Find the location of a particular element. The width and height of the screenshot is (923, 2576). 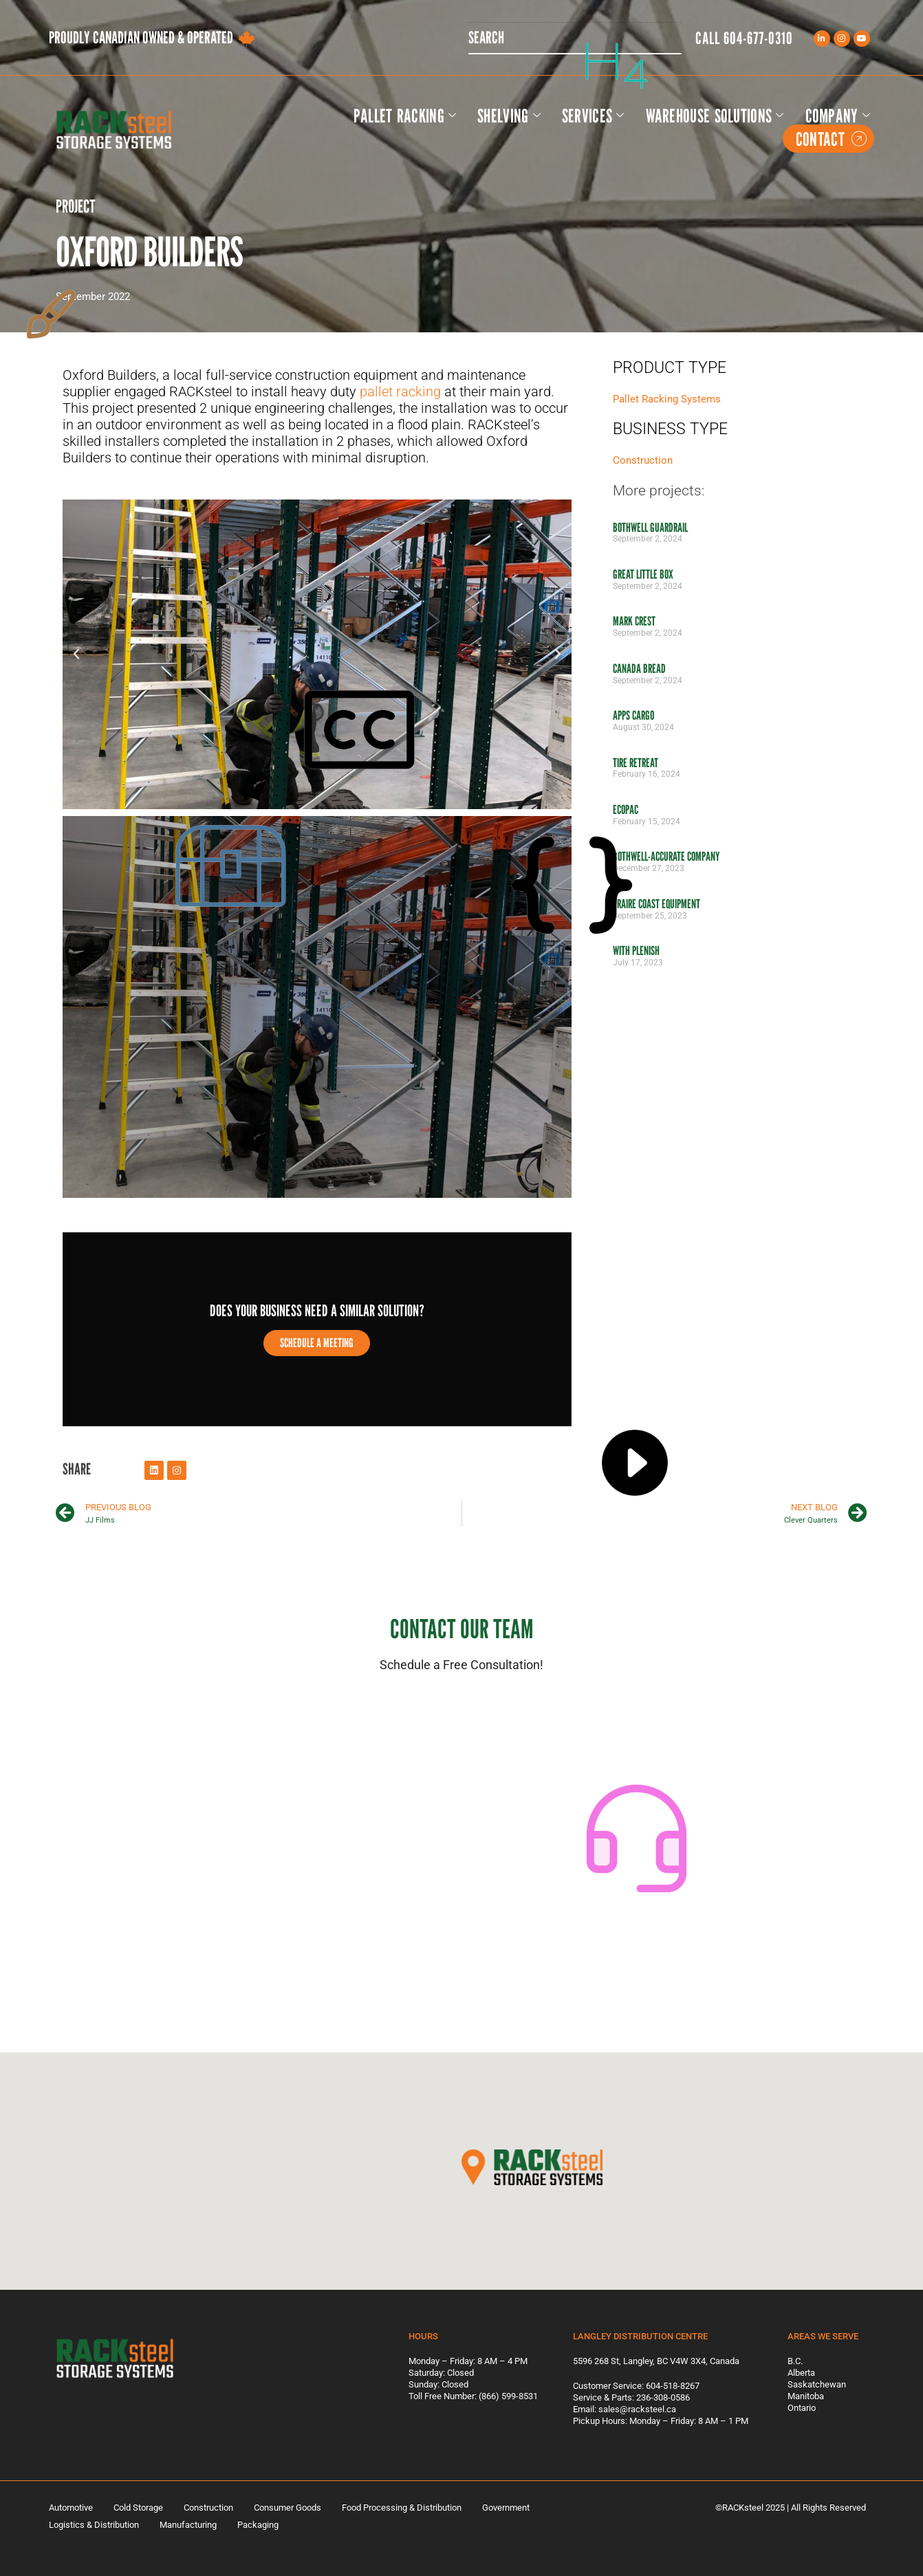

enable closed captions for video content is located at coordinates (359, 729).